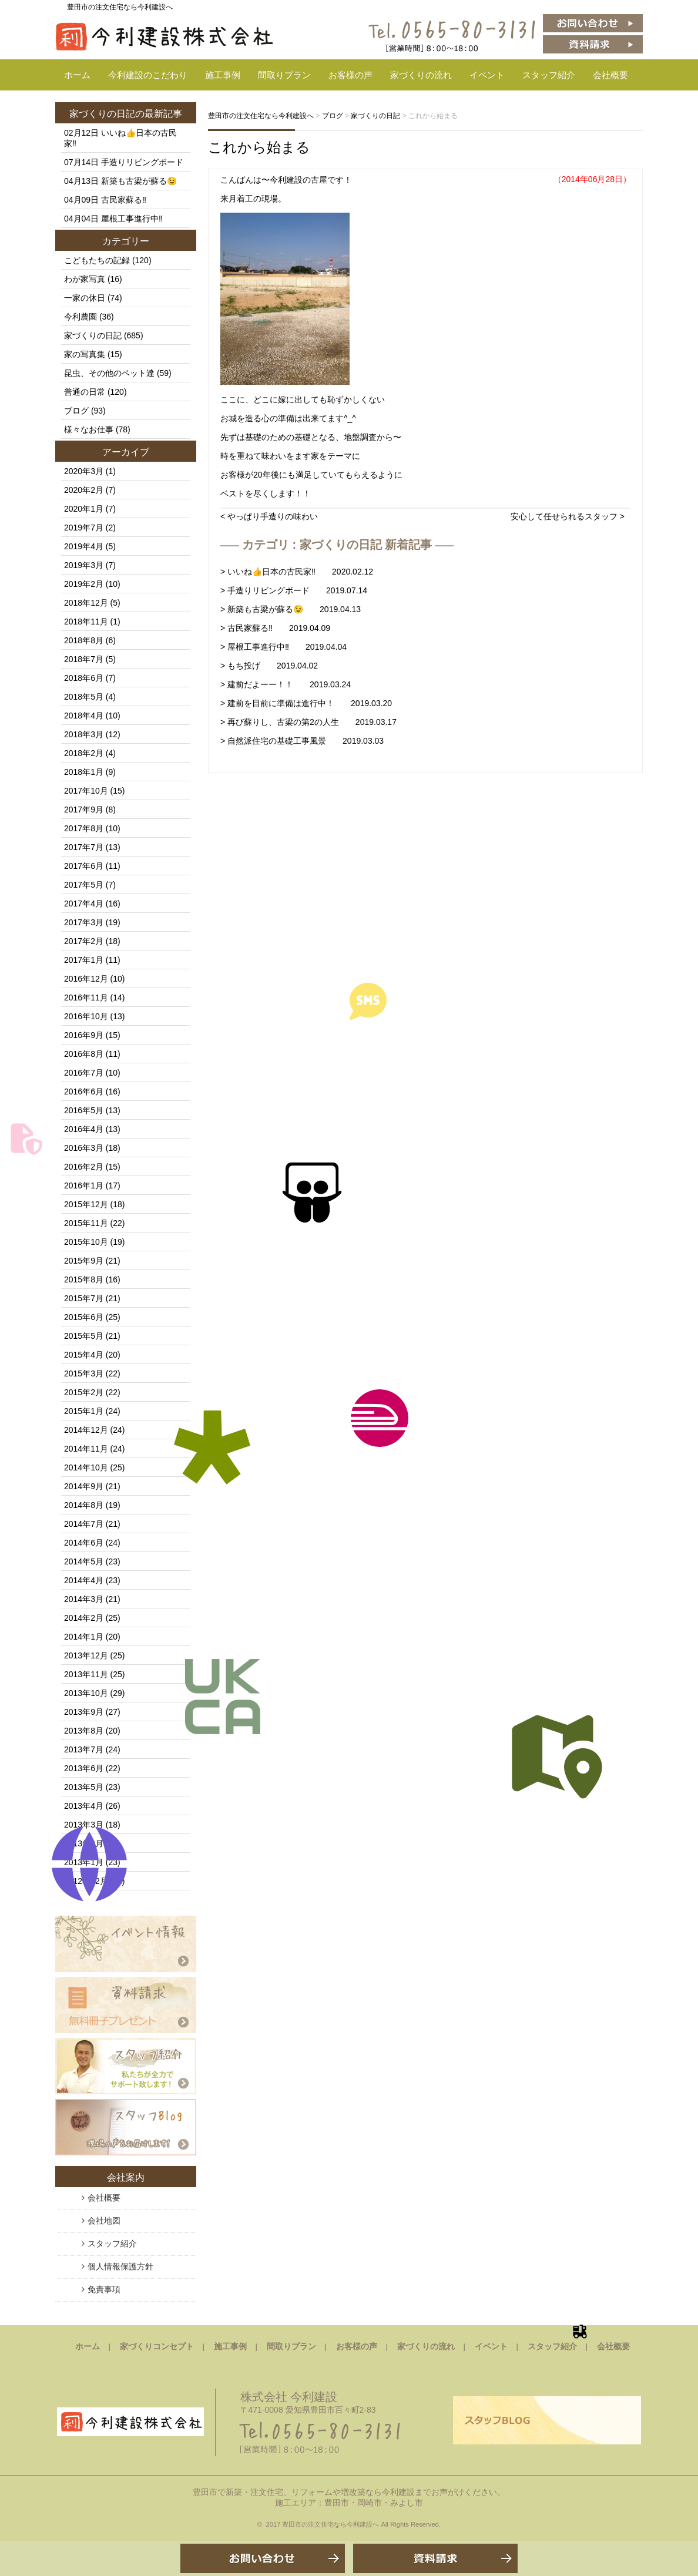 The height and width of the screenshot is (2576, 698). I want to click on diaspora social network logo, so click(212, 1447).